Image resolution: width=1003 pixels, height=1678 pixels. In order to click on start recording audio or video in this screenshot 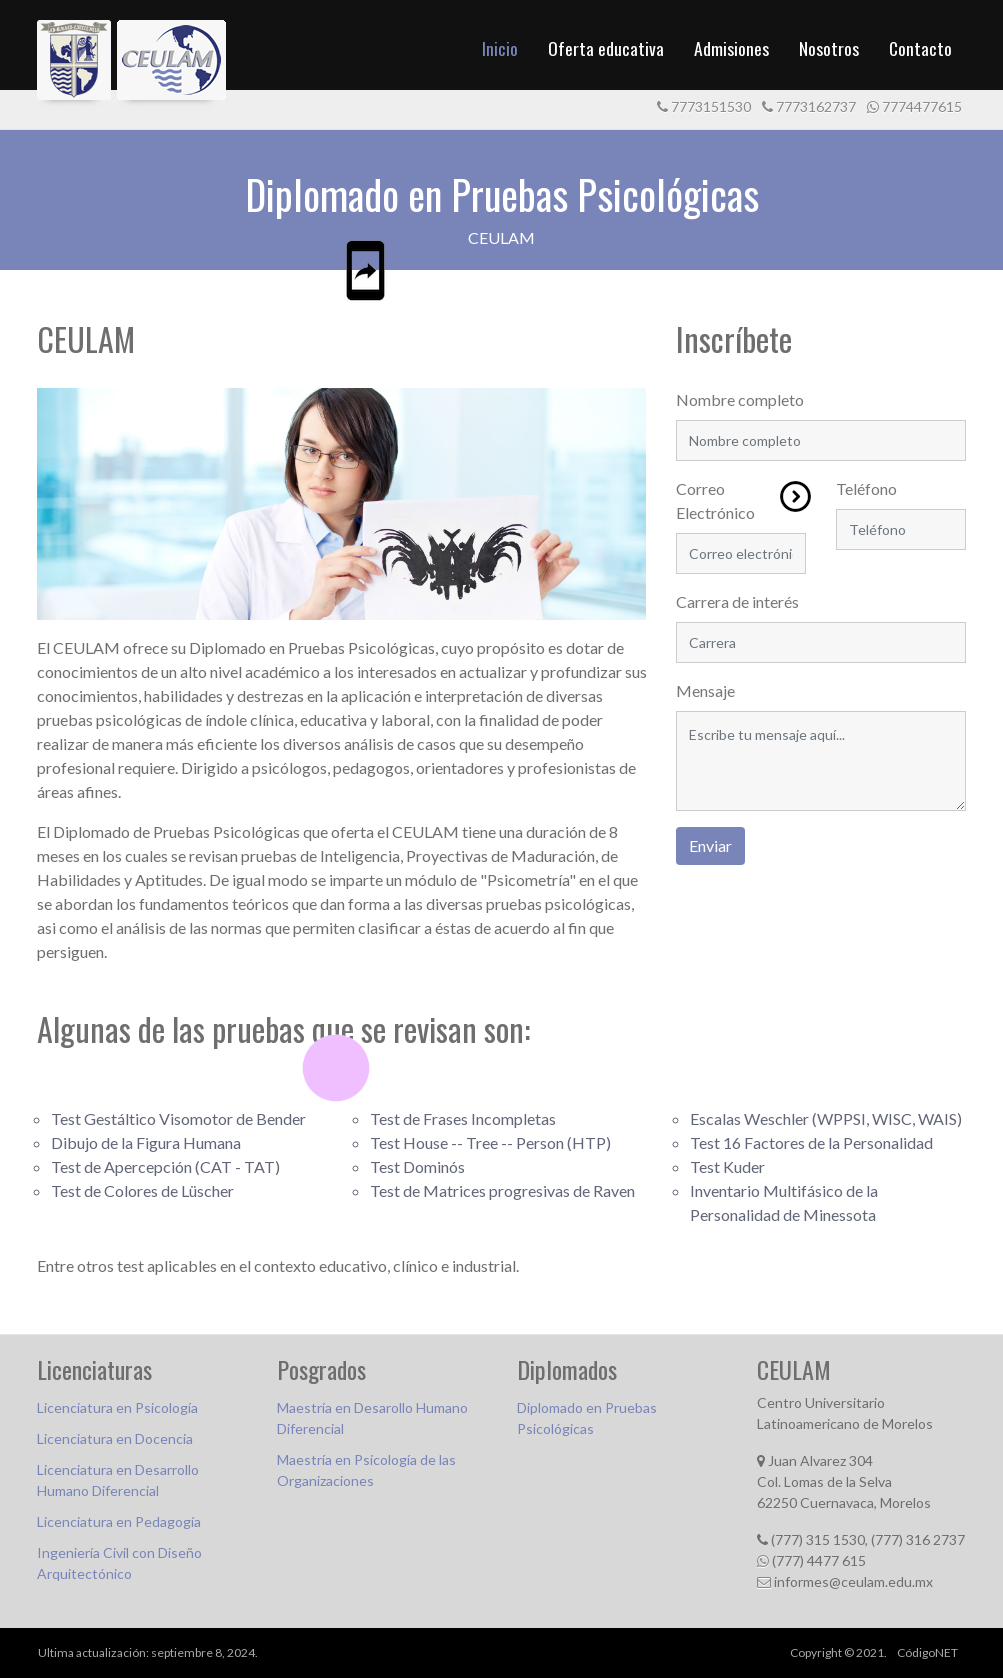, I will do `click(336, 1068)`.